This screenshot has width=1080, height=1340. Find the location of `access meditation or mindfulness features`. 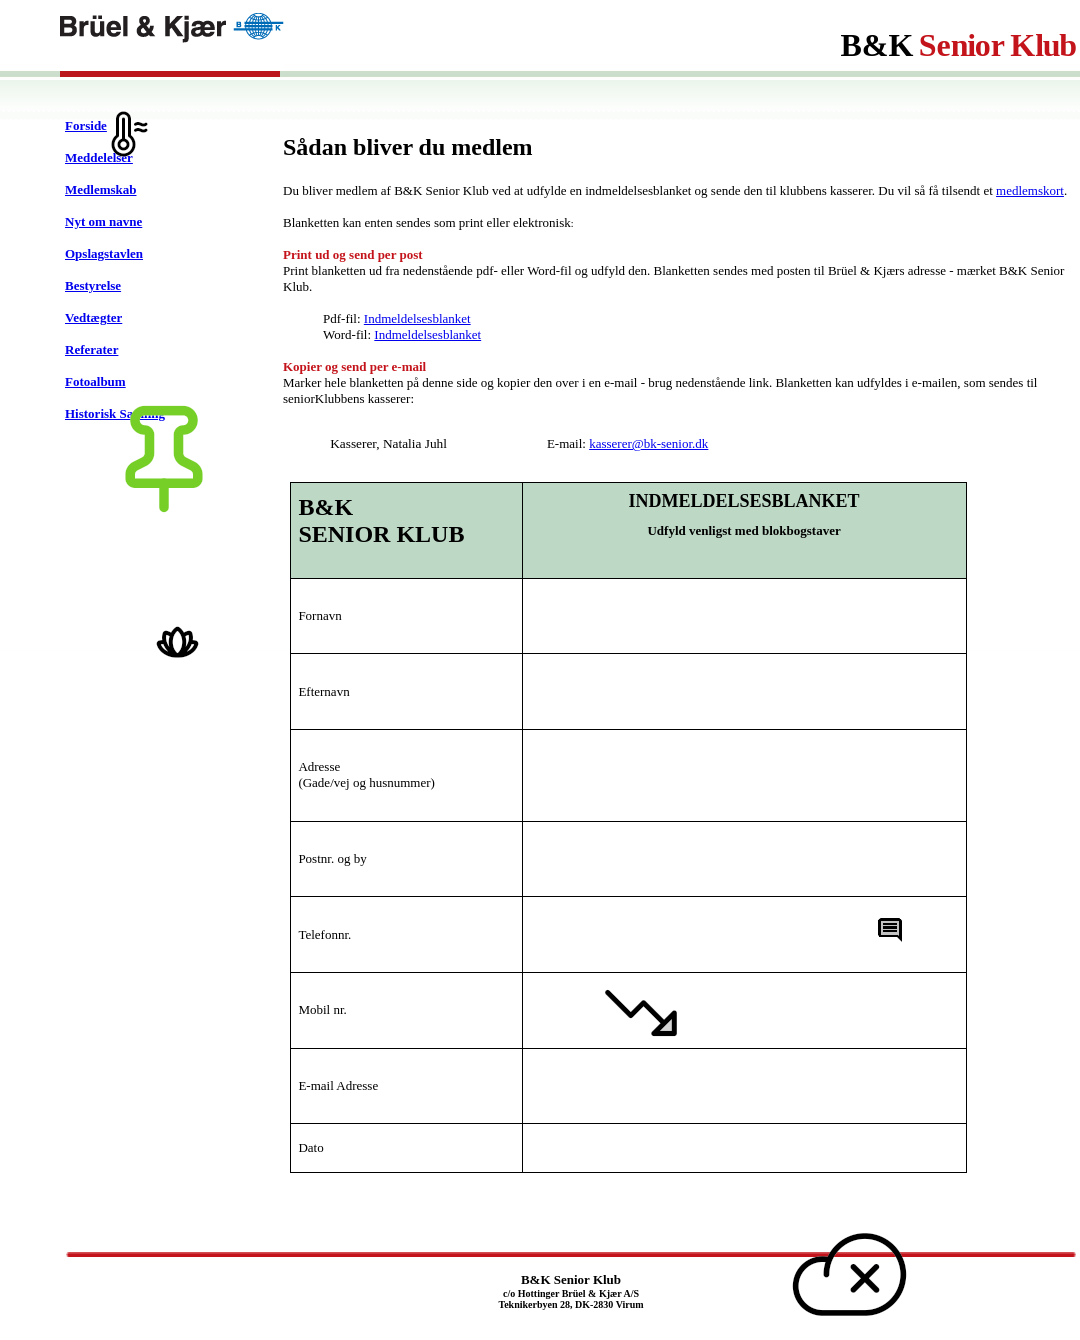

access meditation or mindfulness features is located at coordinates (177, 643).